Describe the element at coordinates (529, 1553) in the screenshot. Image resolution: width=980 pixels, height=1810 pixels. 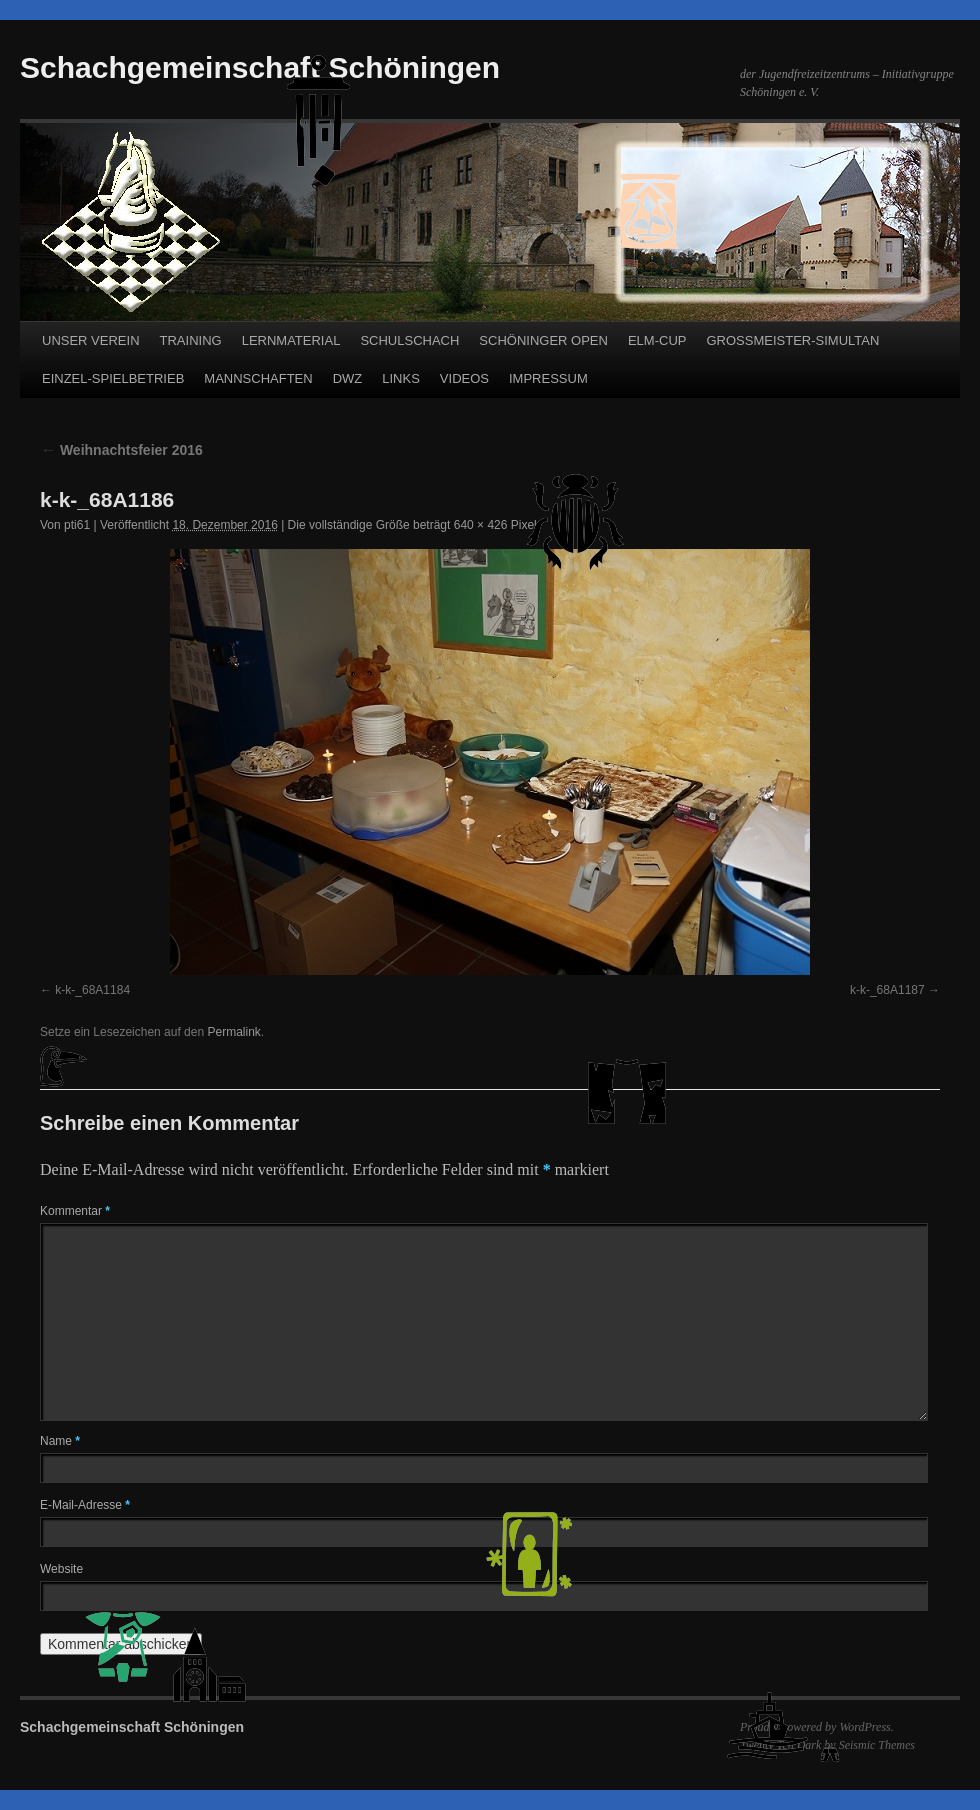
I see `indicates a frozen character status effect` at that location.